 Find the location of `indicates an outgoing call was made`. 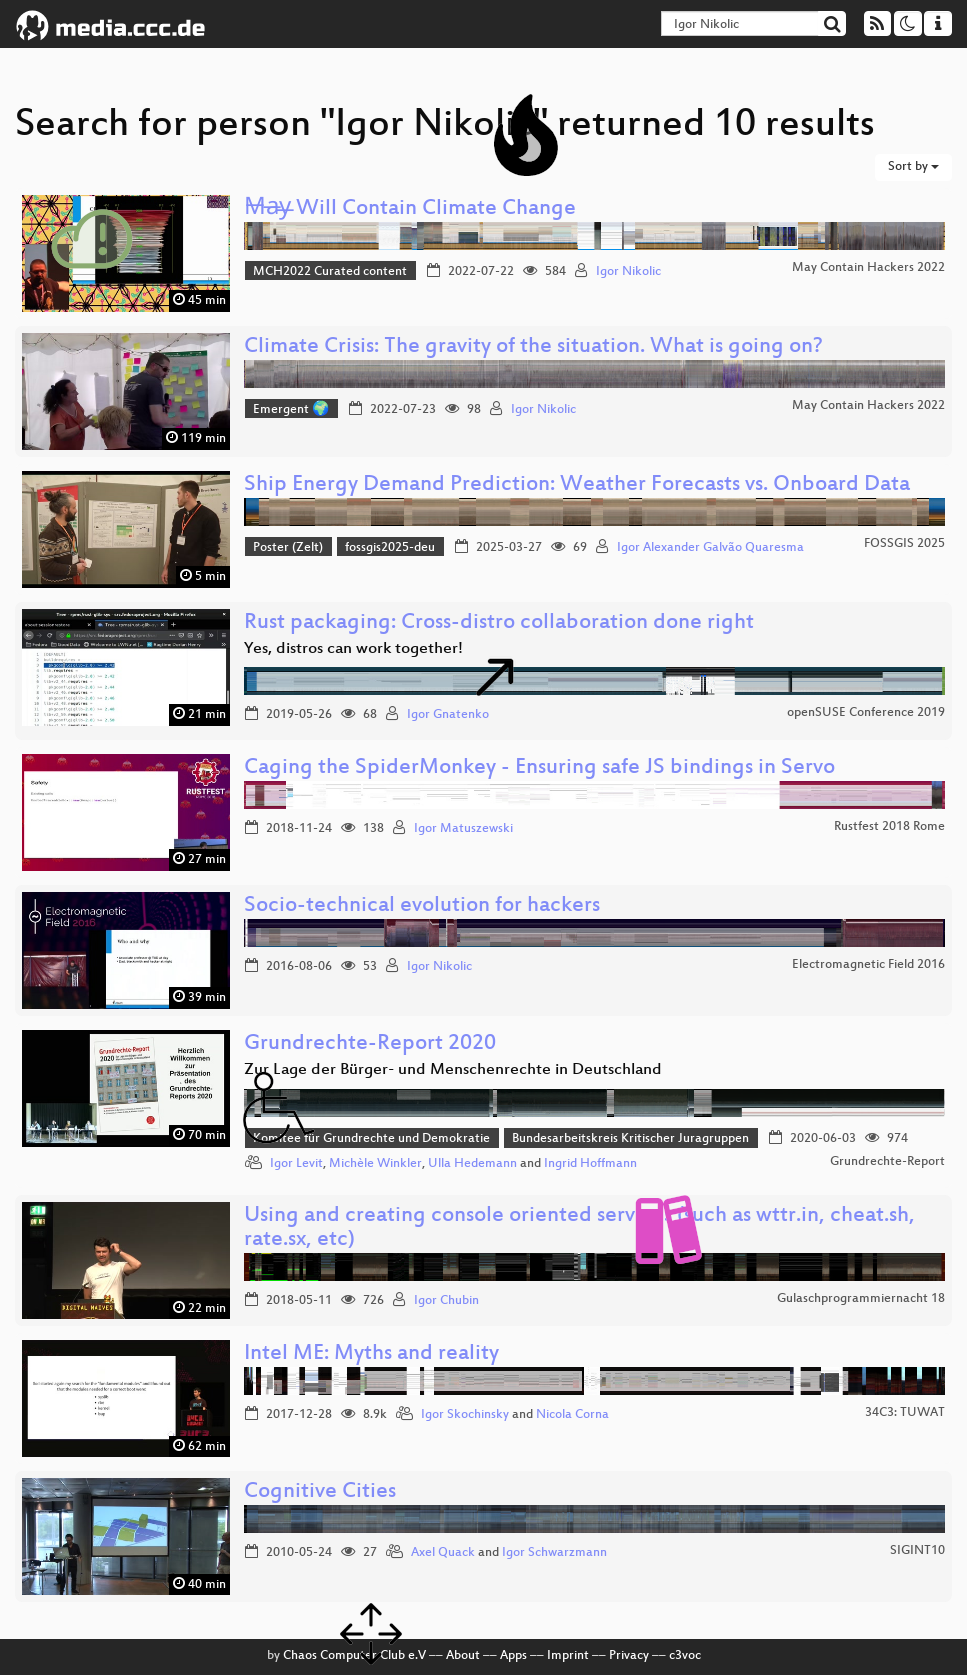

indicates an outgoing call was made is located at coordinates (495, 676).